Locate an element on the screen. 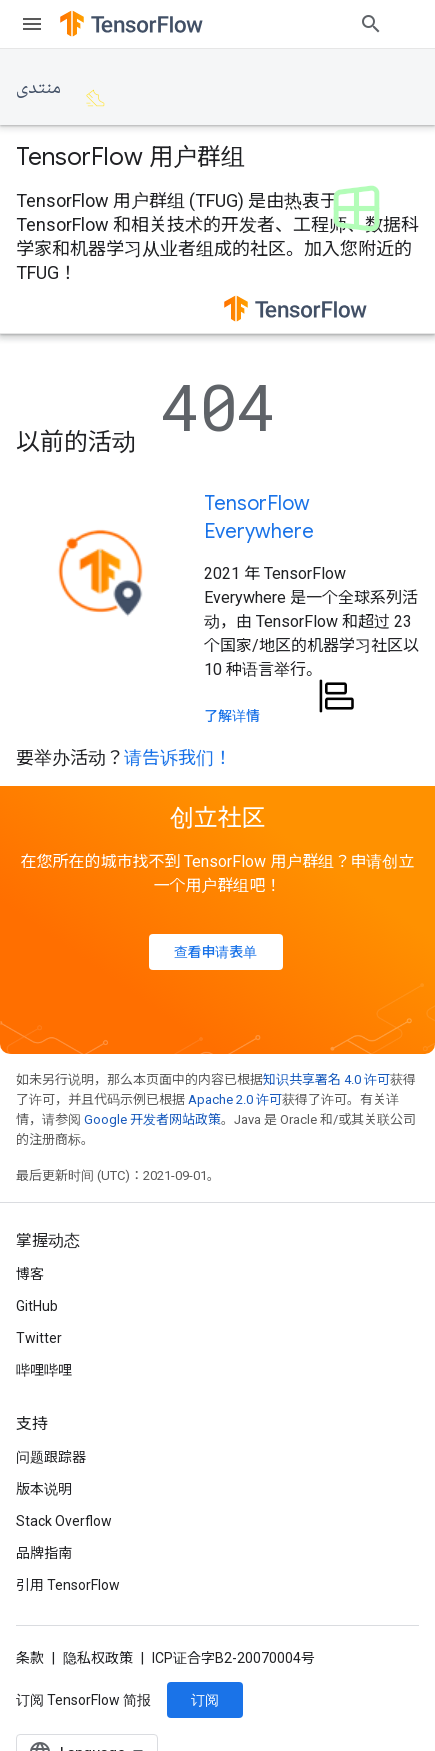 This screenshot has width=435, height=1751. align text to the left is located at coordinates (336, 696).